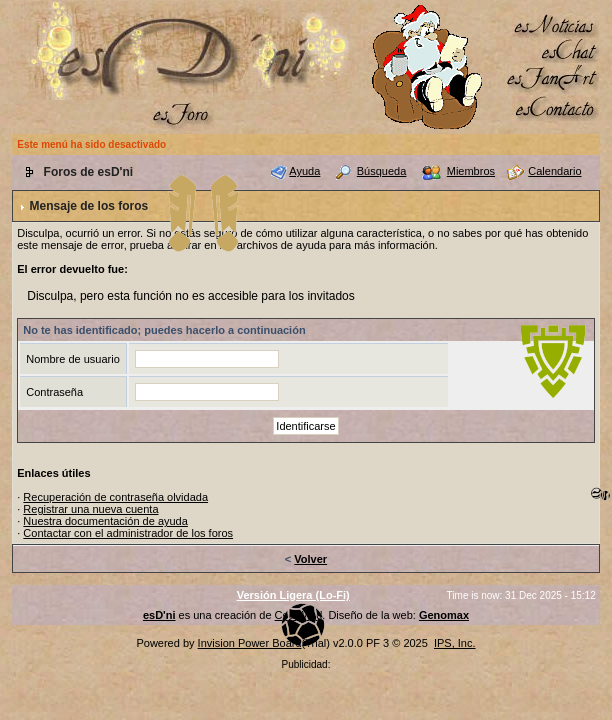 The width and height of the screenshot is (612, 720). I want to click on indicates protected or secured content, so click(553, 361).